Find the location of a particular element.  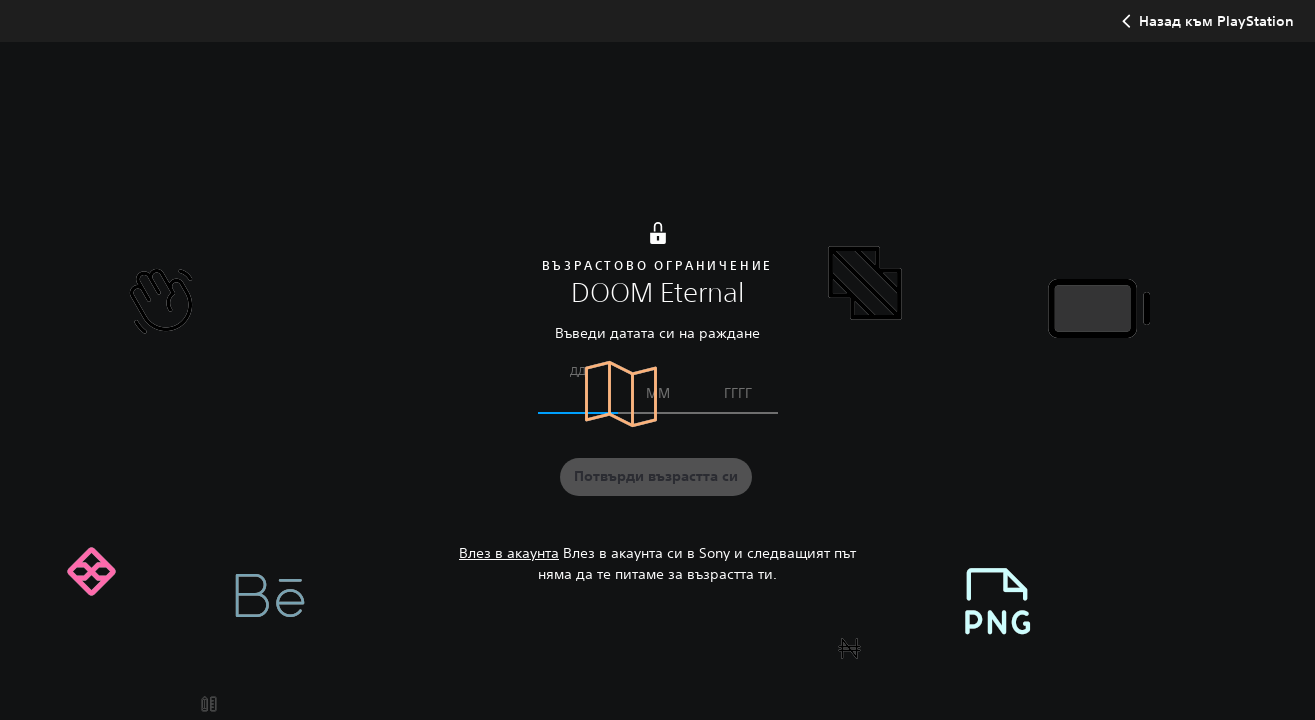

indicates battery is empty or depleted is located at coordinates (1097, 308).